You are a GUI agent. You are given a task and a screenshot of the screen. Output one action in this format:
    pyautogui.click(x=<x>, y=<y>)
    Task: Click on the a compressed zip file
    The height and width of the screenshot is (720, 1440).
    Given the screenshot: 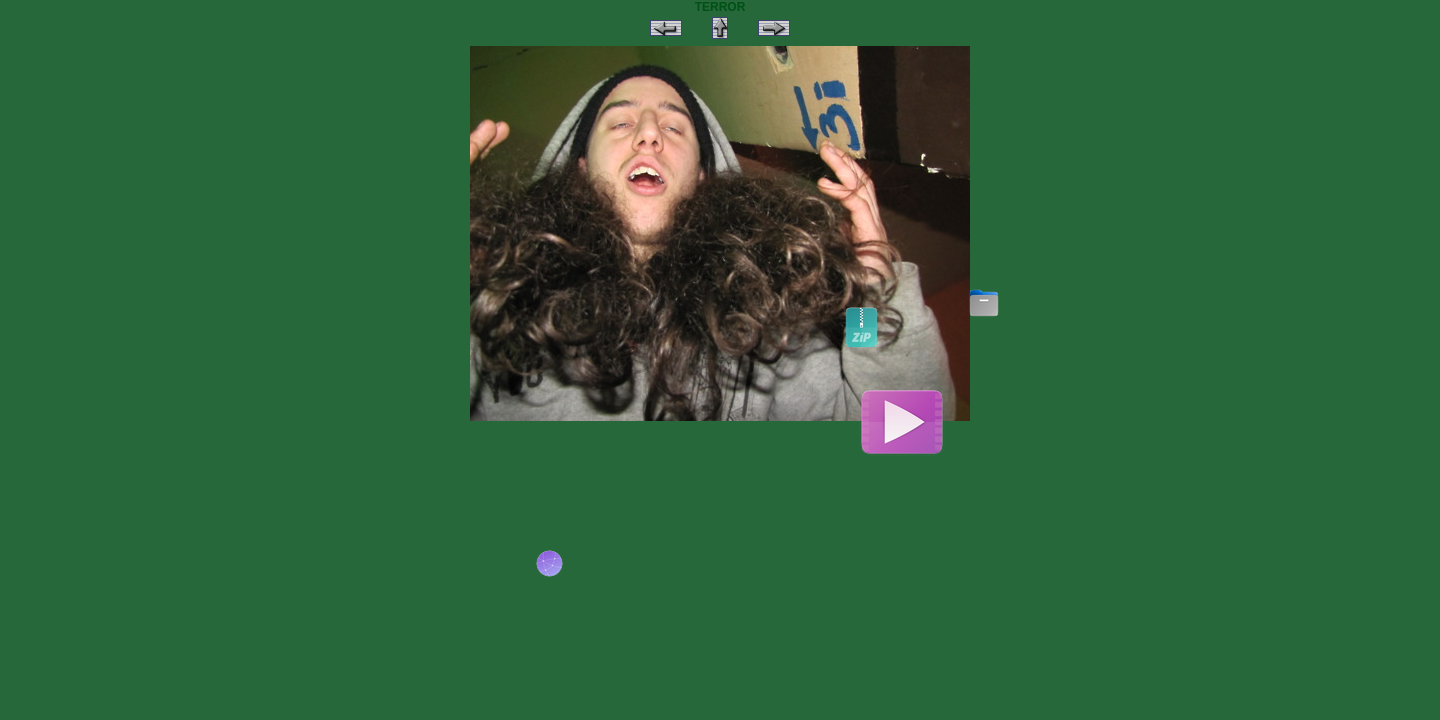 What is the action you would take?
    pyautogui.click(x=861, y=327)
    